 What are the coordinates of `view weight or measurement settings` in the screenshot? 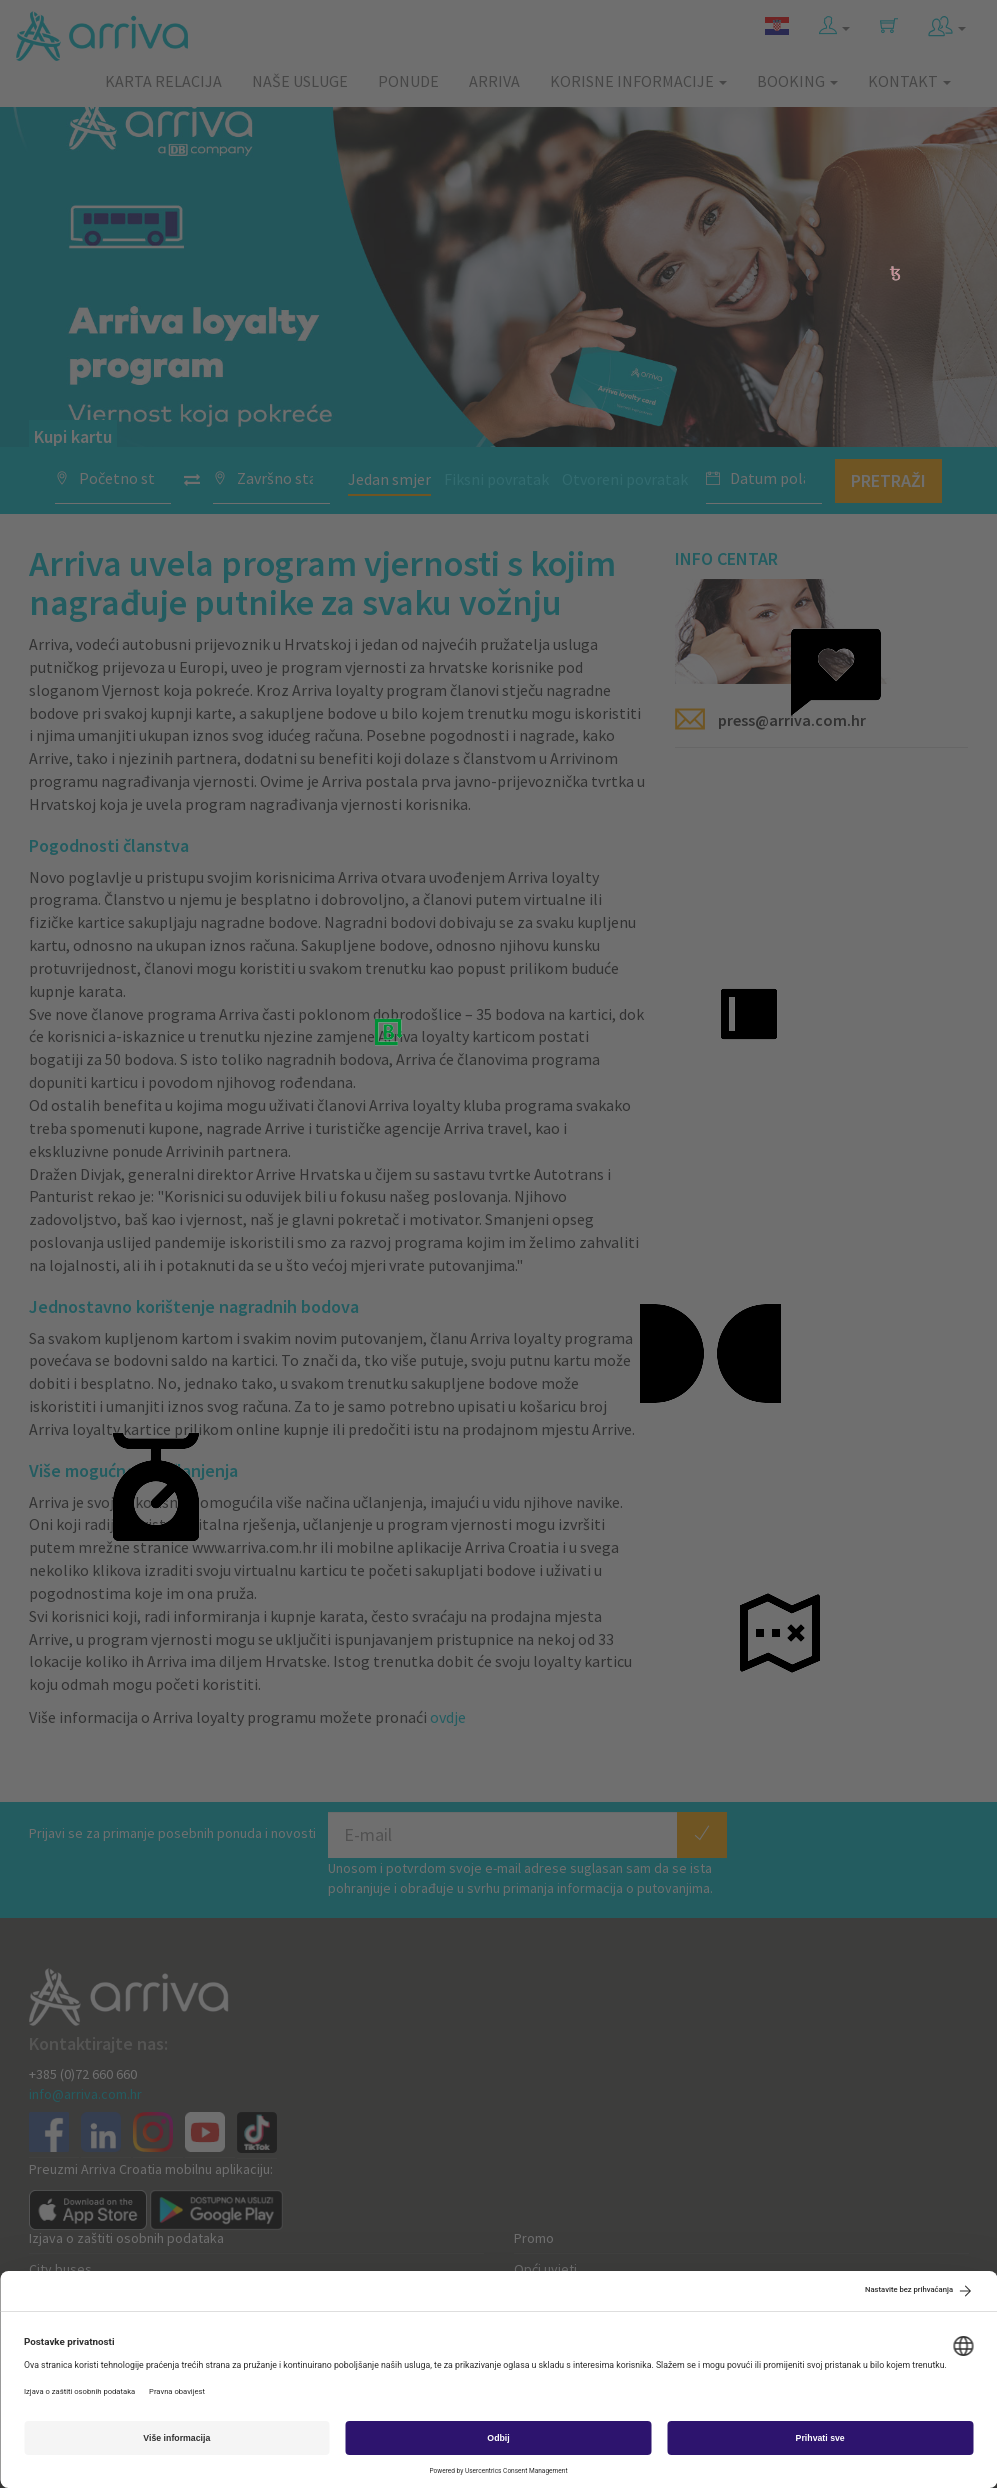 It's located at (156, 1487).